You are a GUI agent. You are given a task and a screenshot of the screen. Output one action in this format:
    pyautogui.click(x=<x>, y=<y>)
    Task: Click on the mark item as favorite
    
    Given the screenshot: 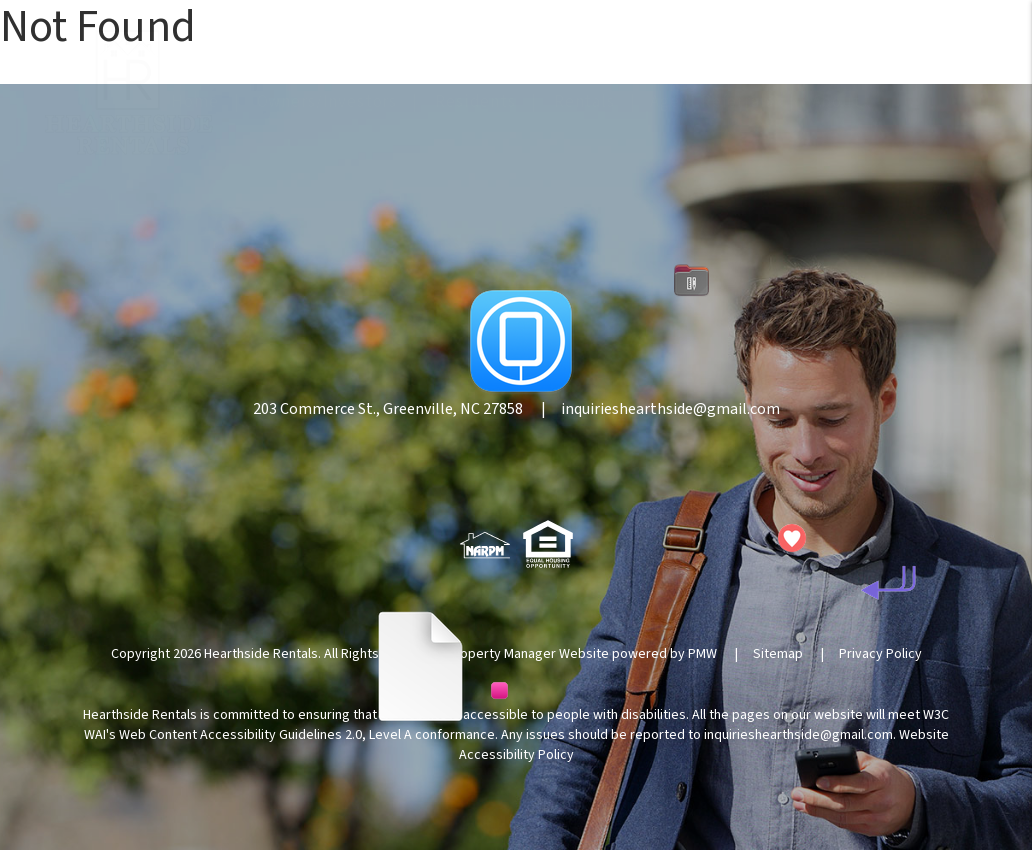 What is the action you would take?
    pyautogui.click(x=792, y=538)
    